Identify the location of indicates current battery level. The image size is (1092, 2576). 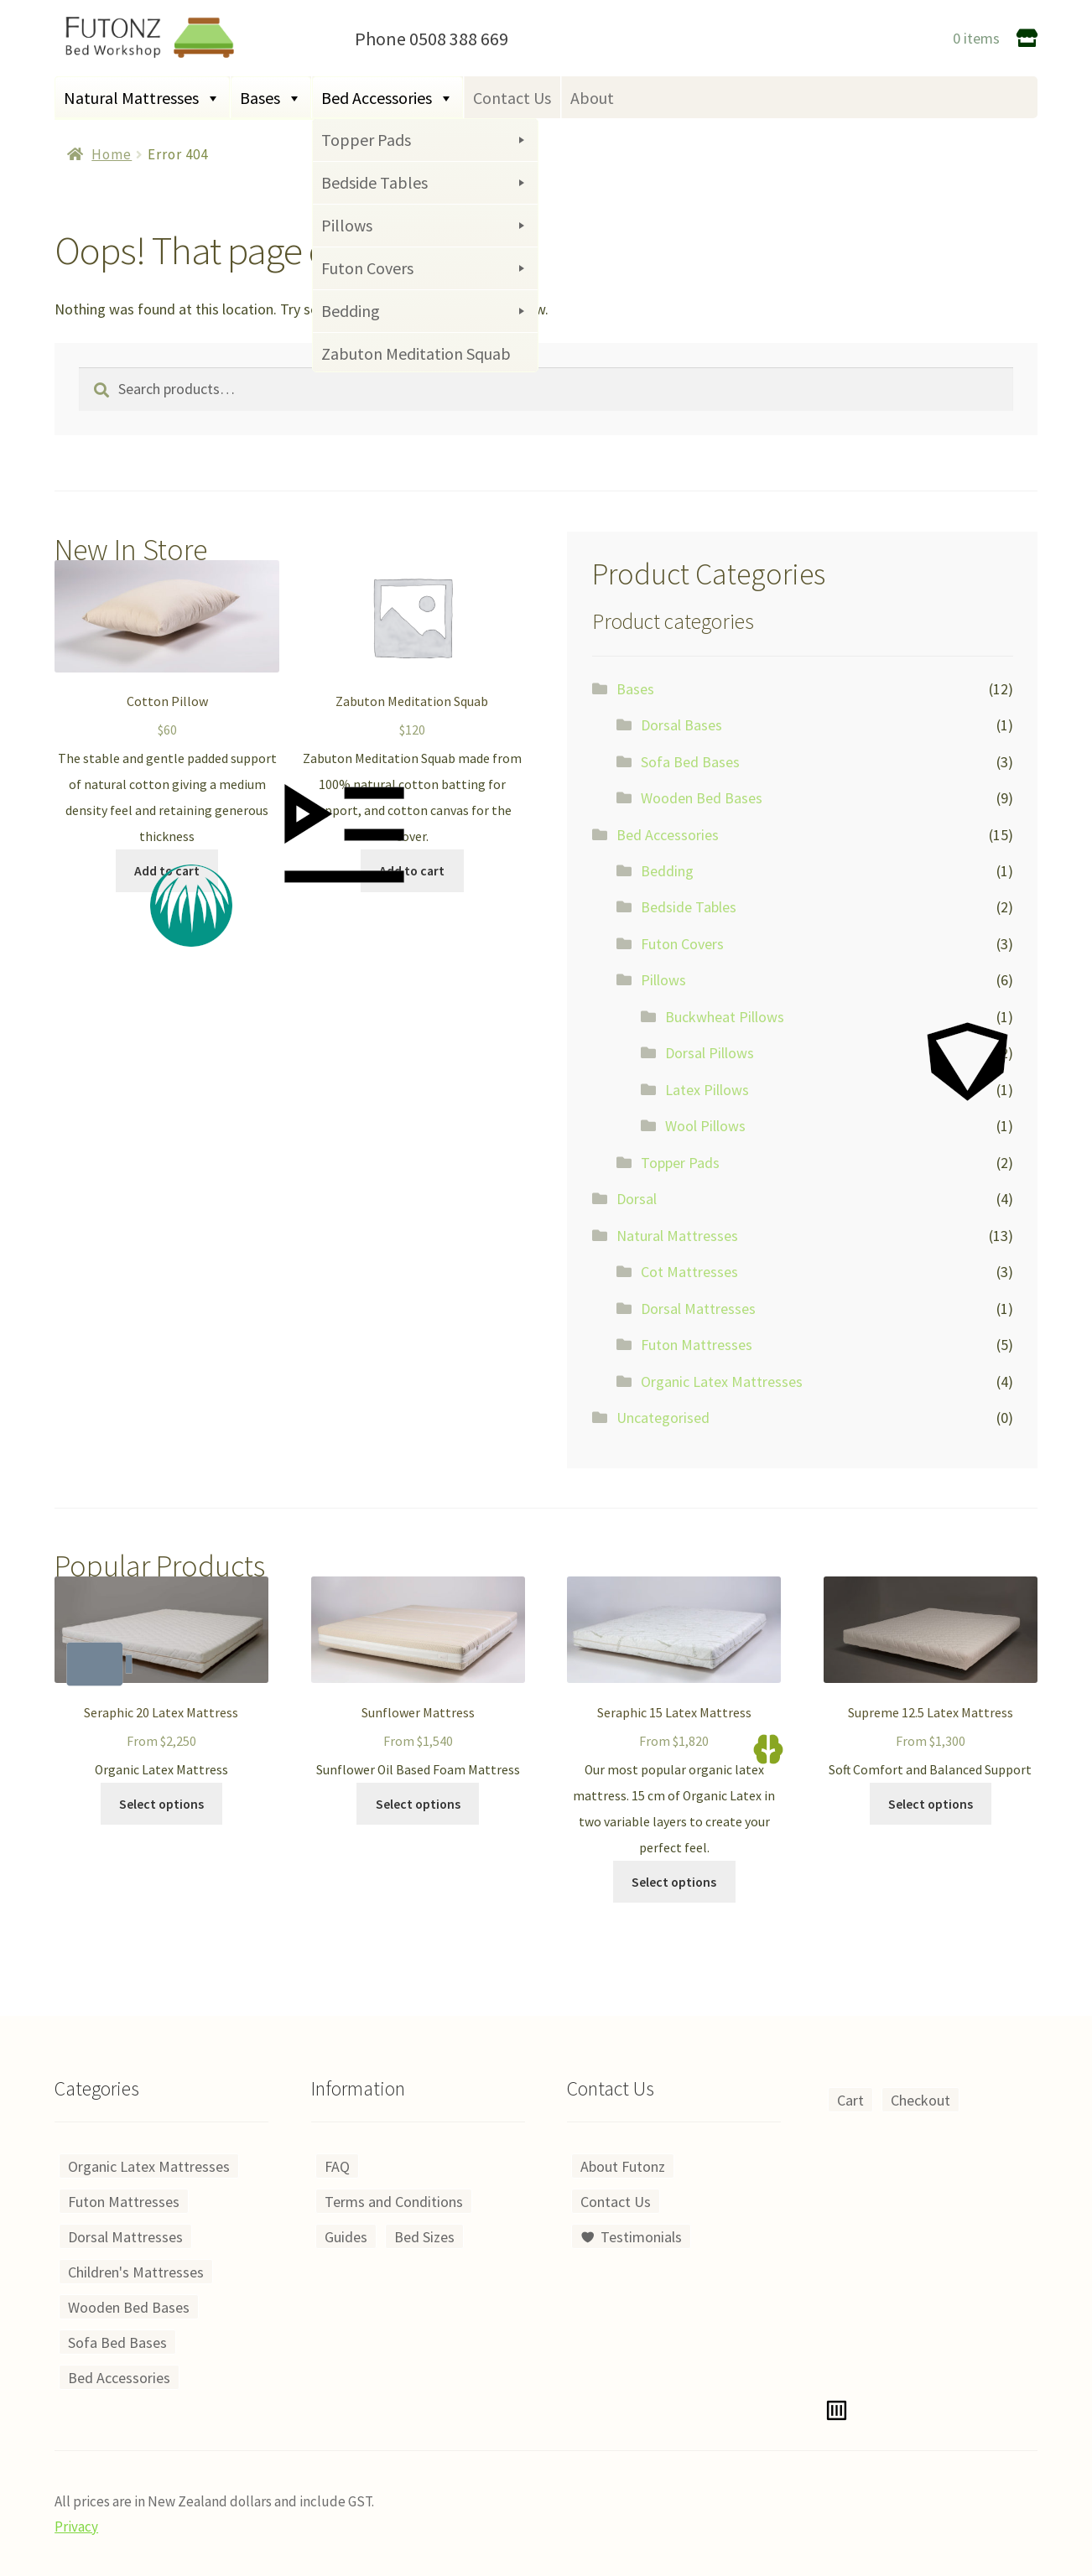
(97, 1664).